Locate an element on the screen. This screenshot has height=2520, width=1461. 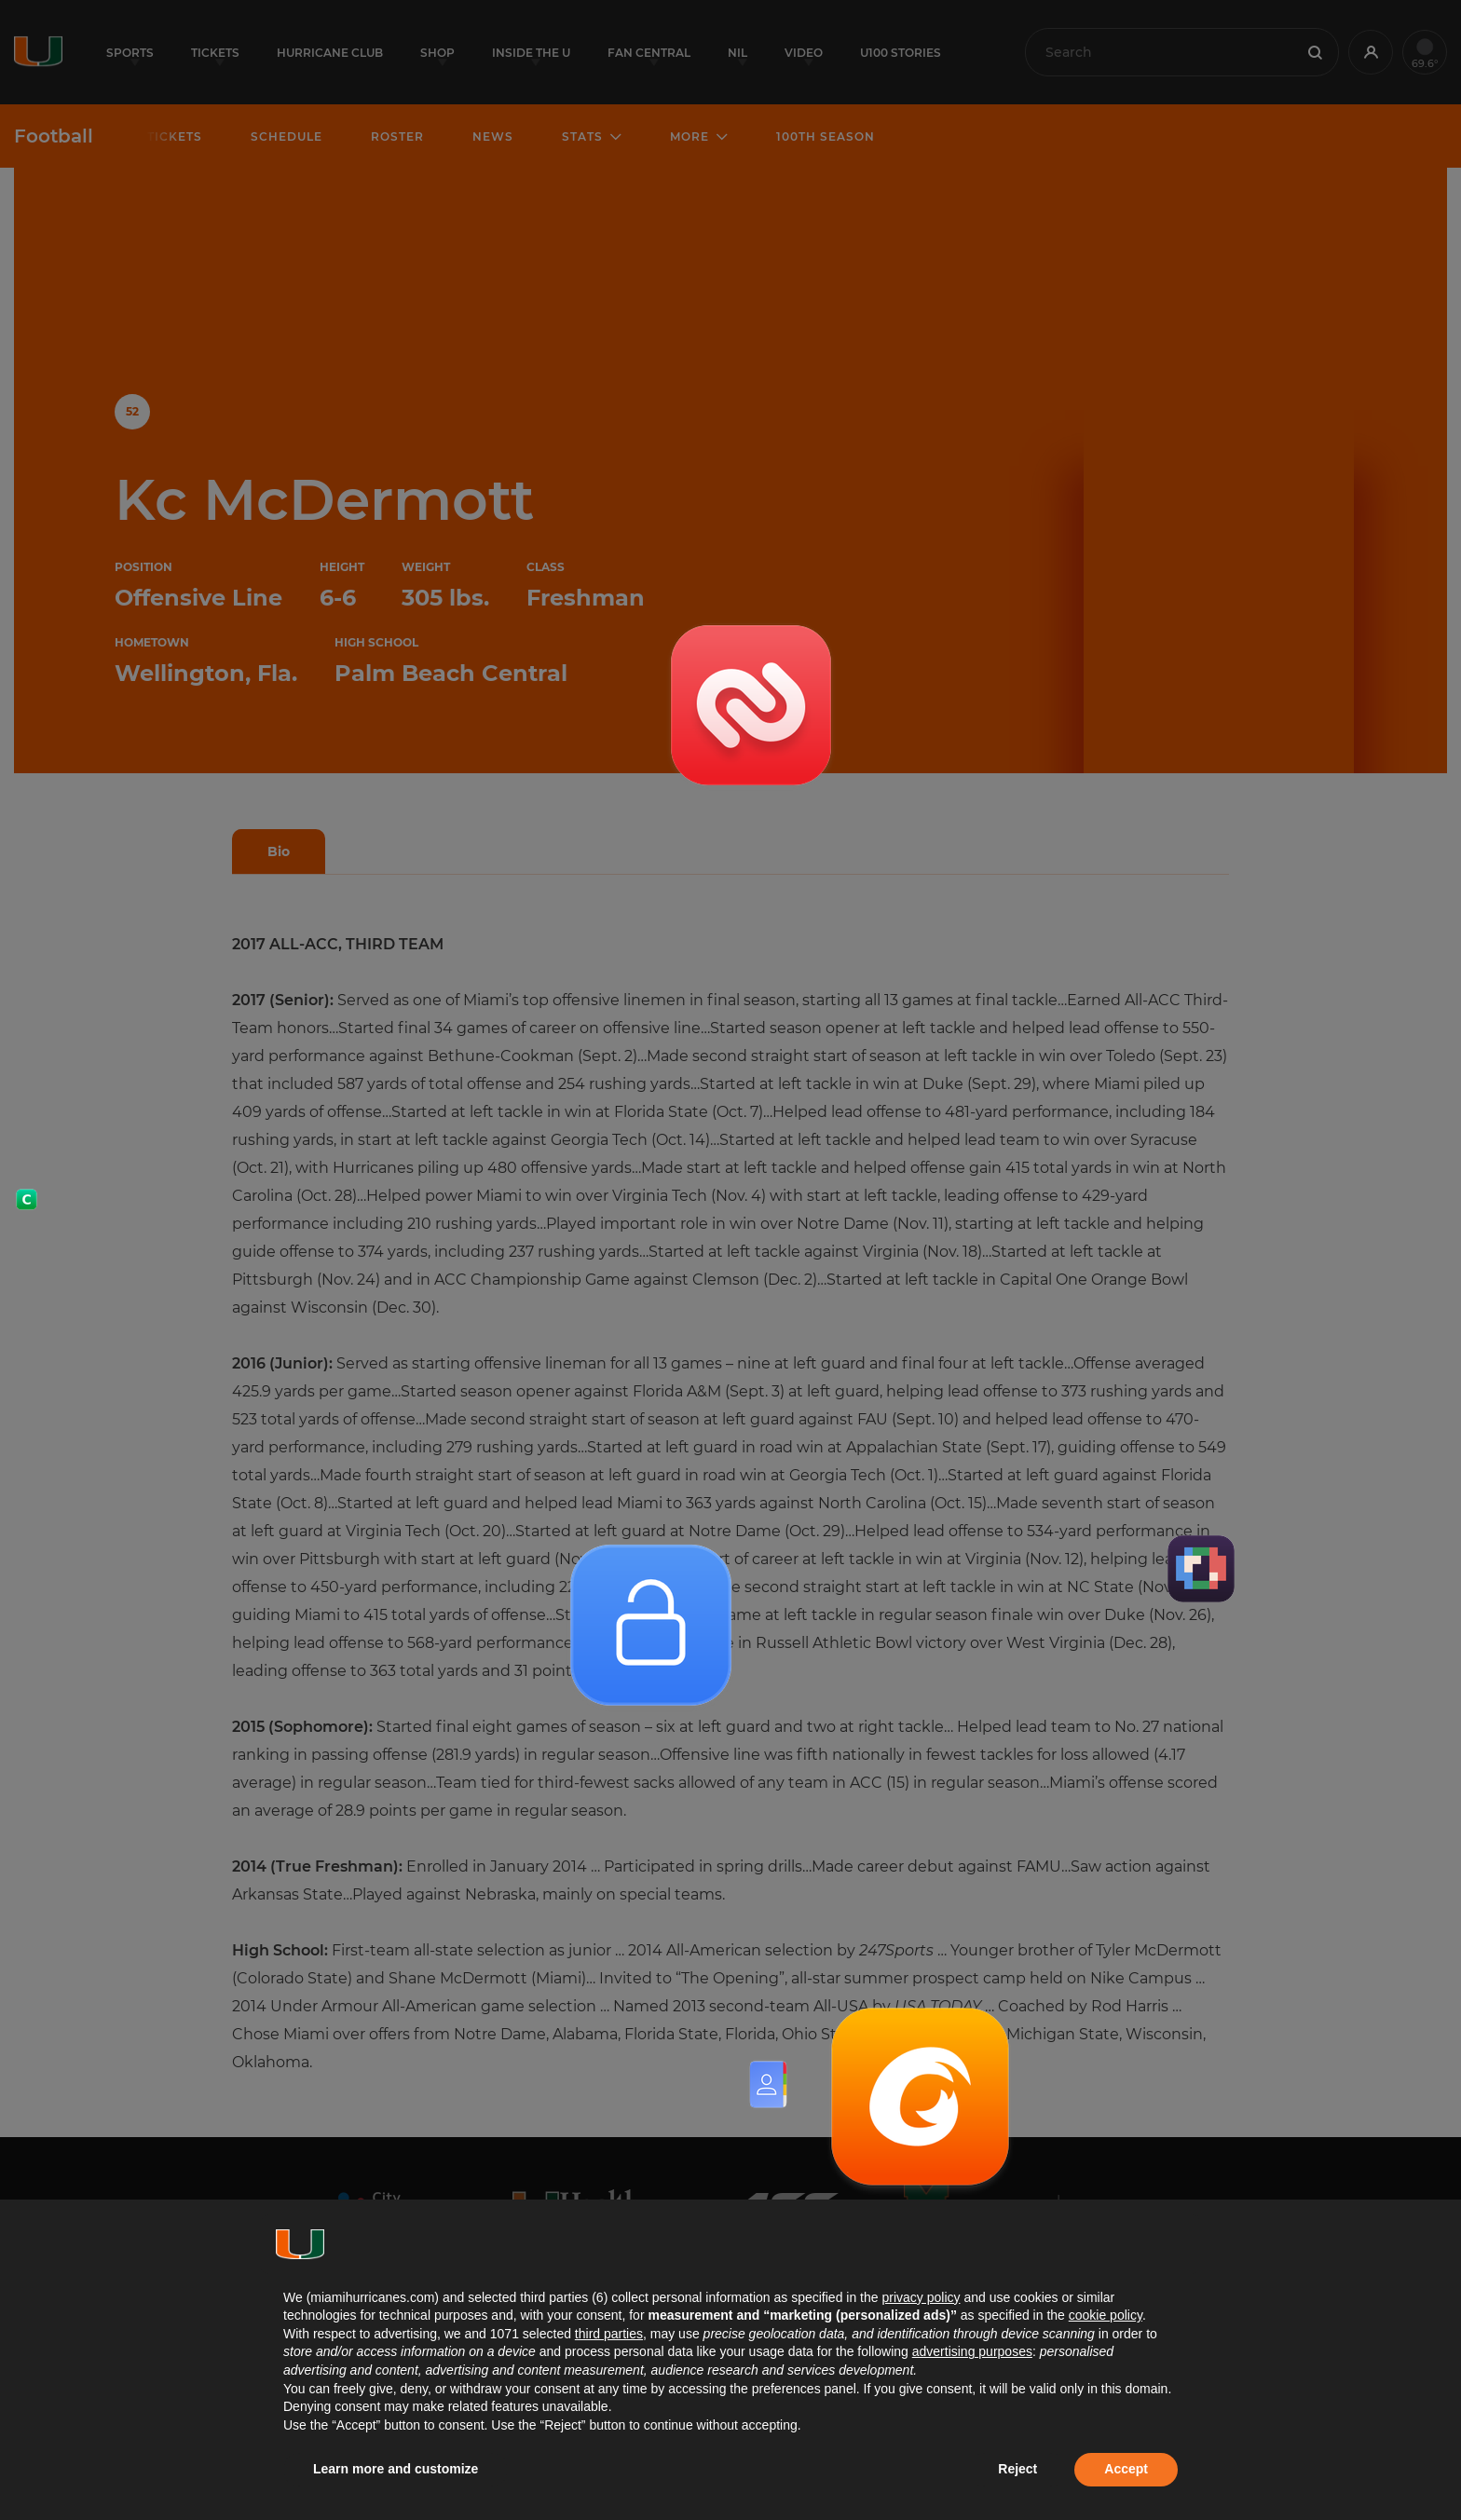
open screensaver and lock screen settings is located at coordinates (650, 1628).